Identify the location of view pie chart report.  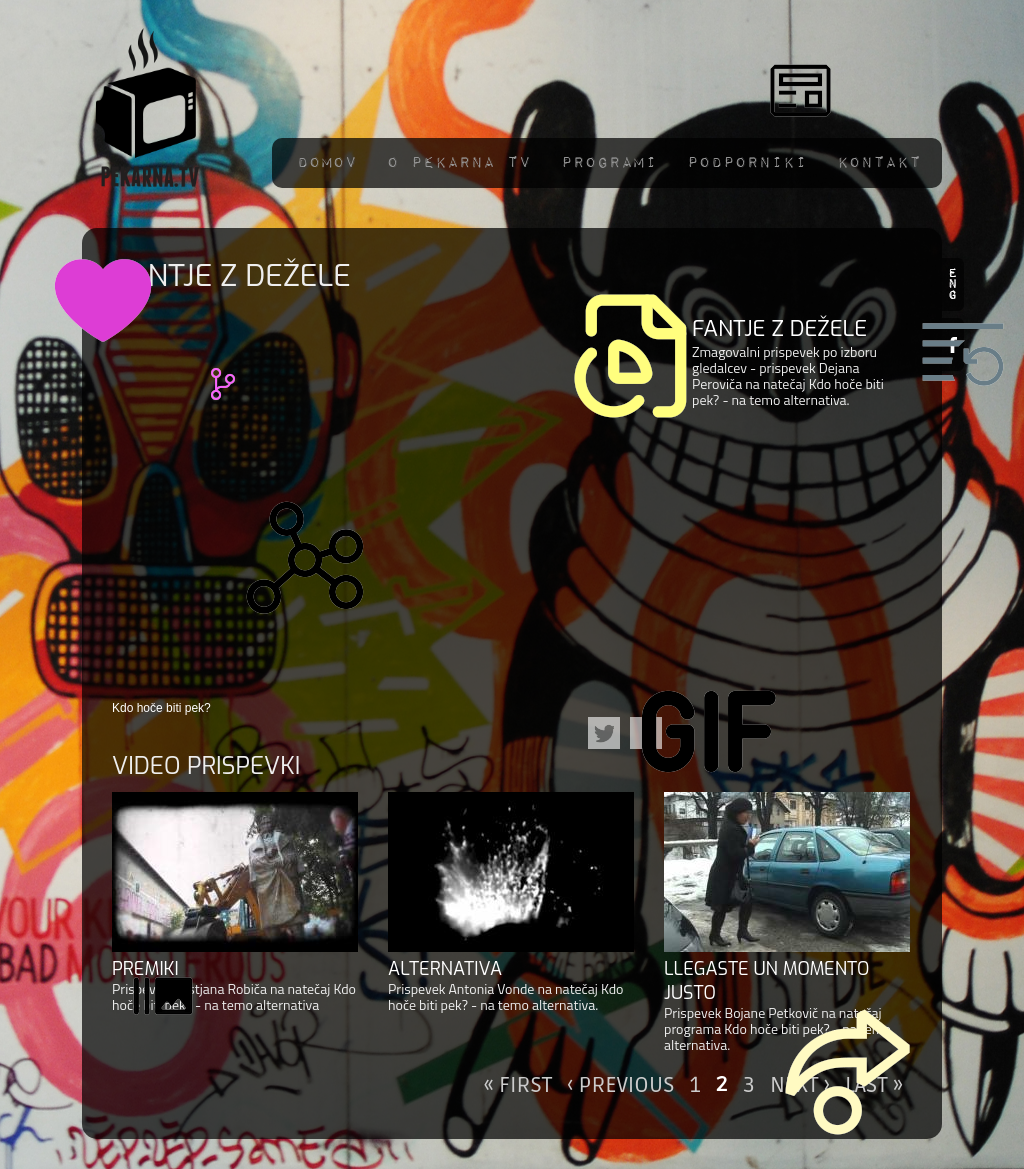
(636, 356).